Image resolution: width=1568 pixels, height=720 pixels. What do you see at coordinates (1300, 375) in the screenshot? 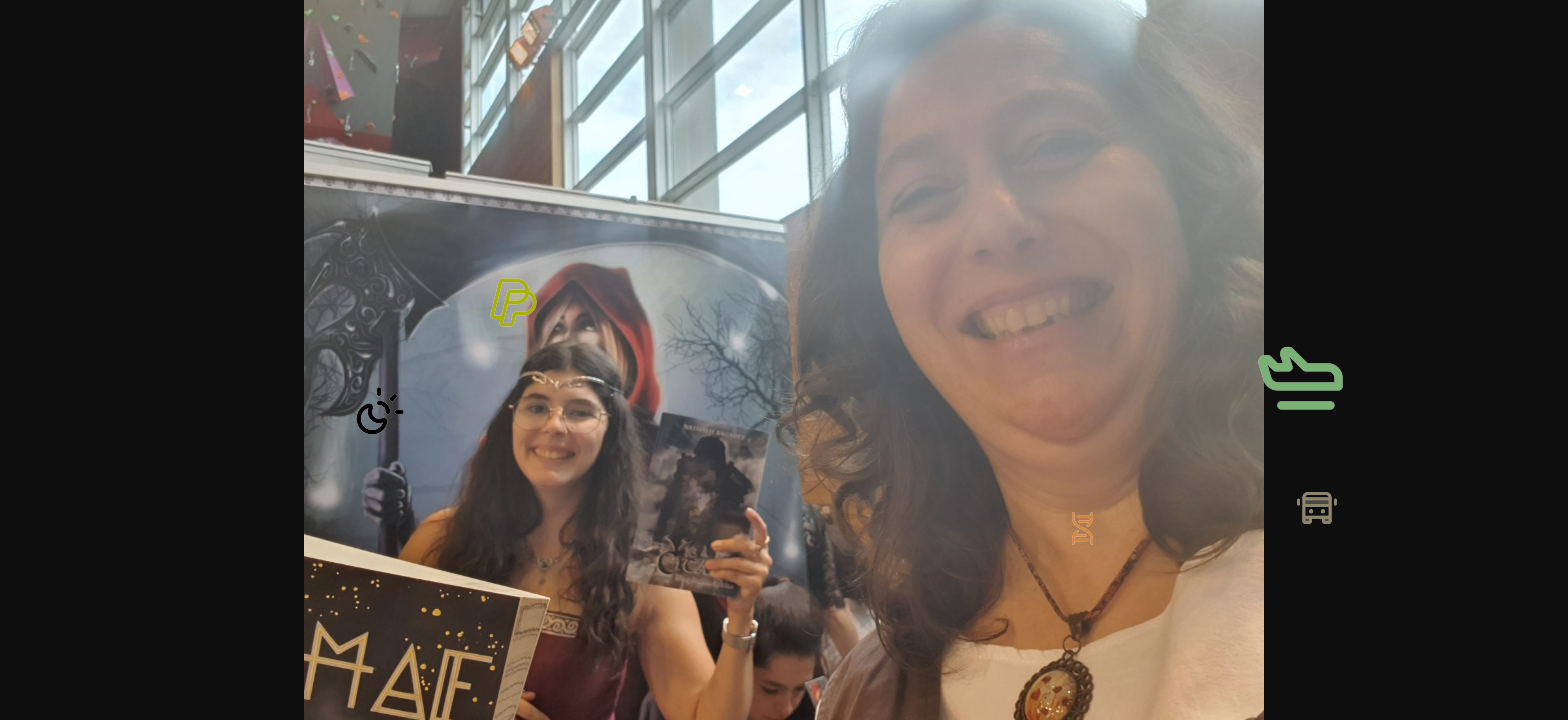
I see `view flight status or tracking` at bounding box center [1300, 375].